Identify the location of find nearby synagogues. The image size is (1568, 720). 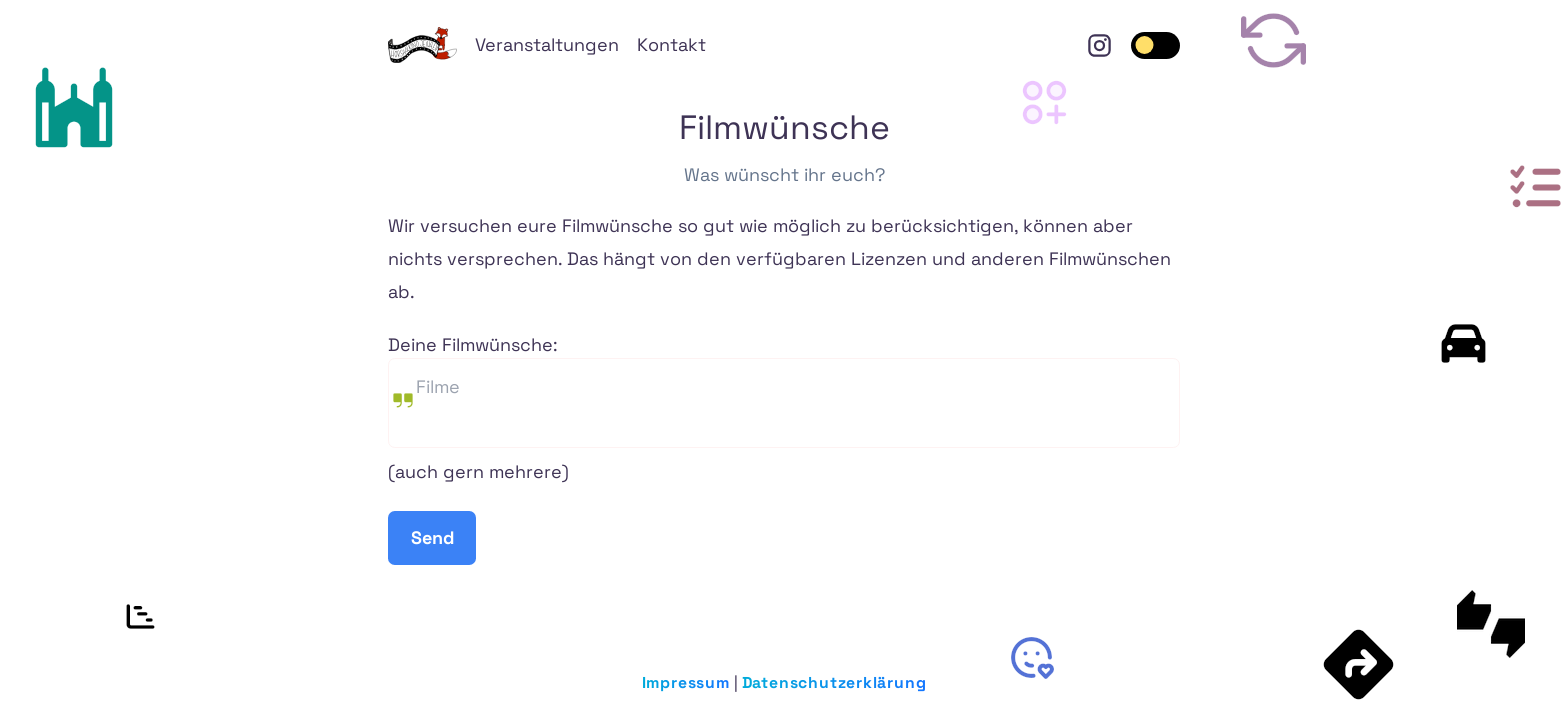
(74, 109).